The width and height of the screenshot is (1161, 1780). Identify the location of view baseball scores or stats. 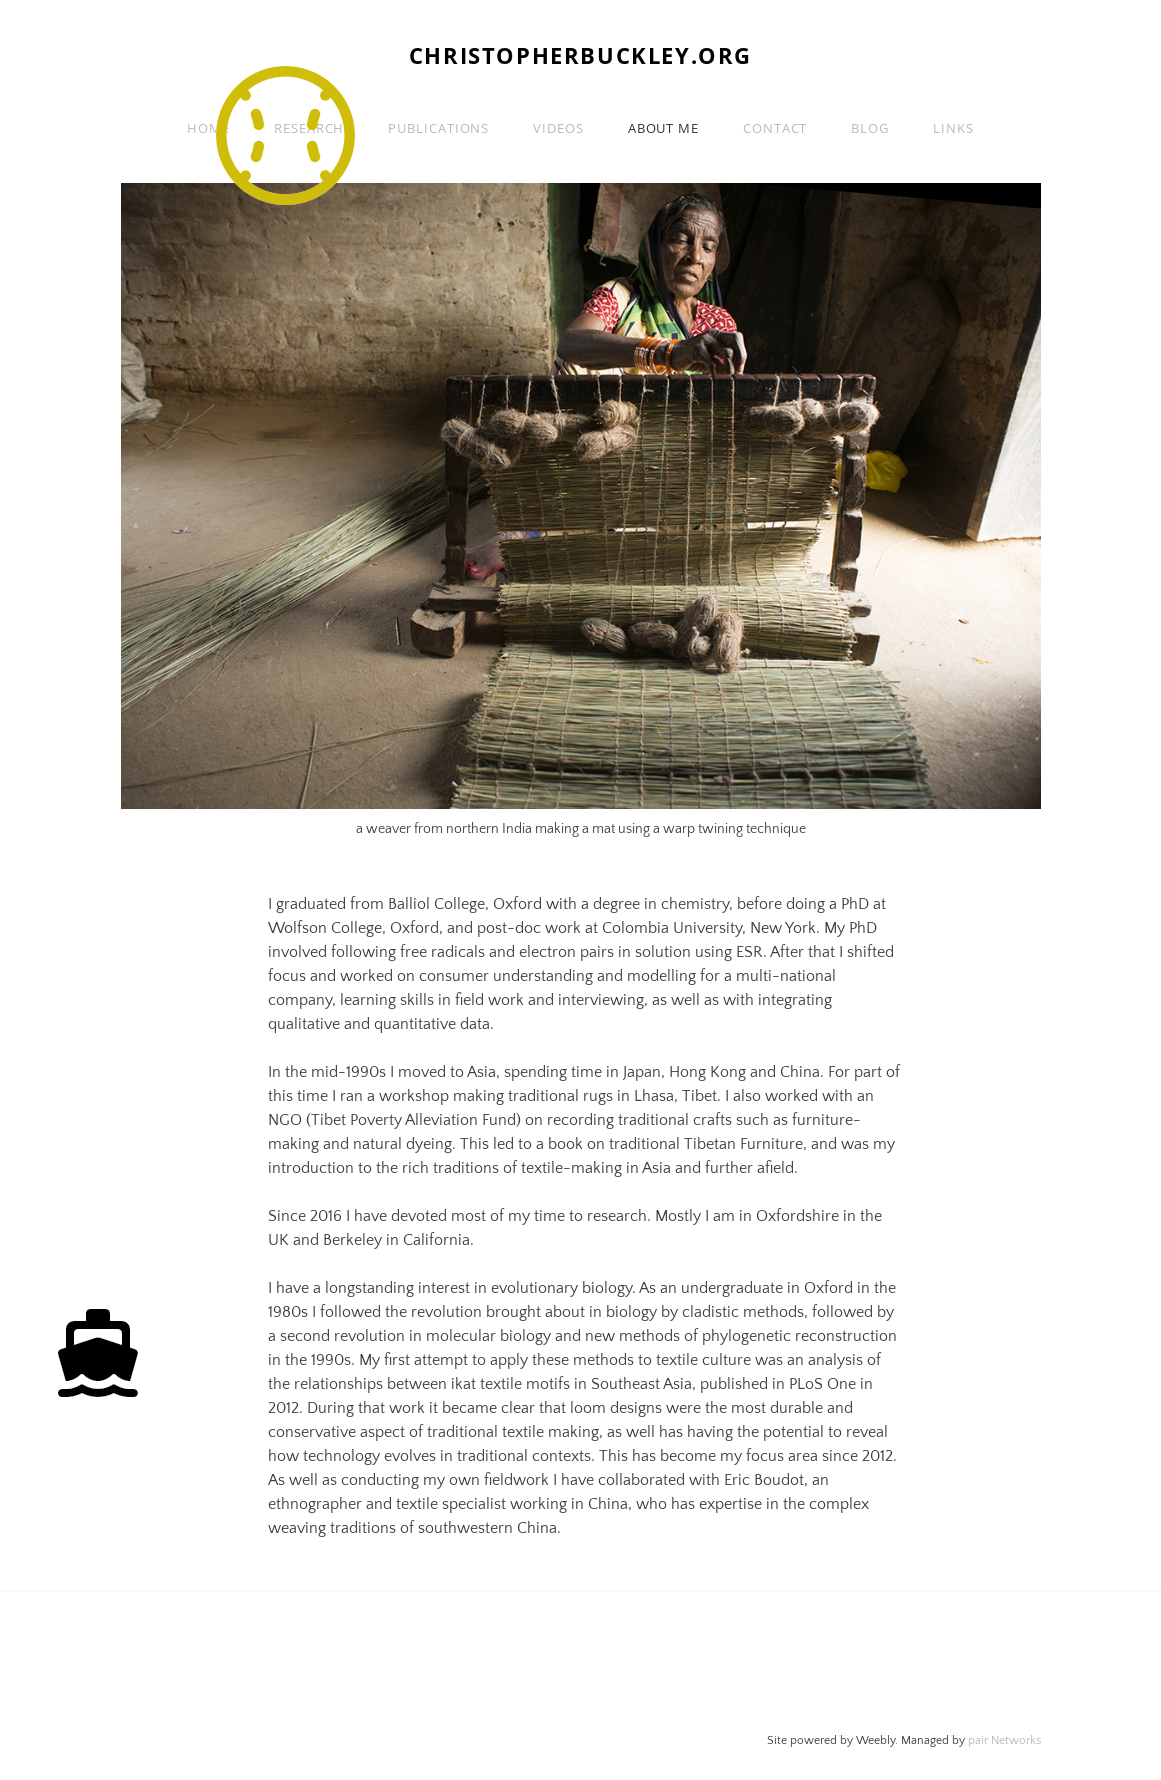
(285, 135).